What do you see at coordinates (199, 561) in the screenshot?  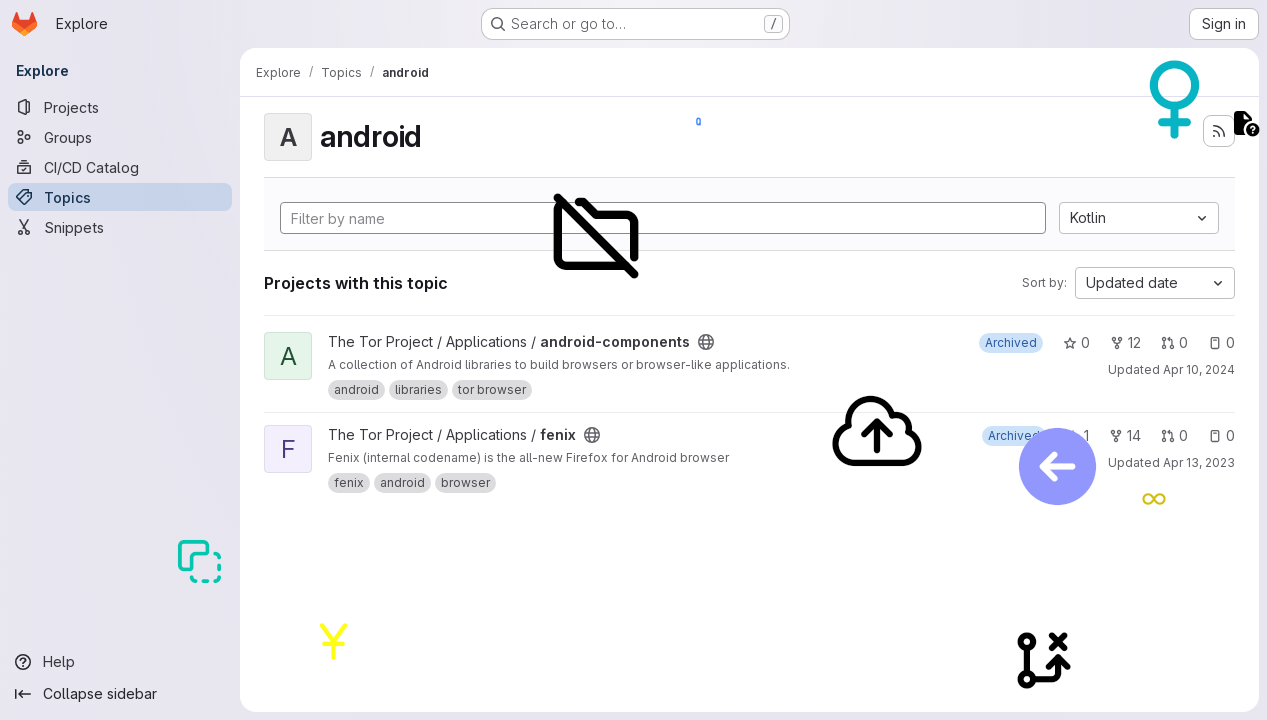 I see `subtract or remove a selected shape` at bounding box center [199, 561].